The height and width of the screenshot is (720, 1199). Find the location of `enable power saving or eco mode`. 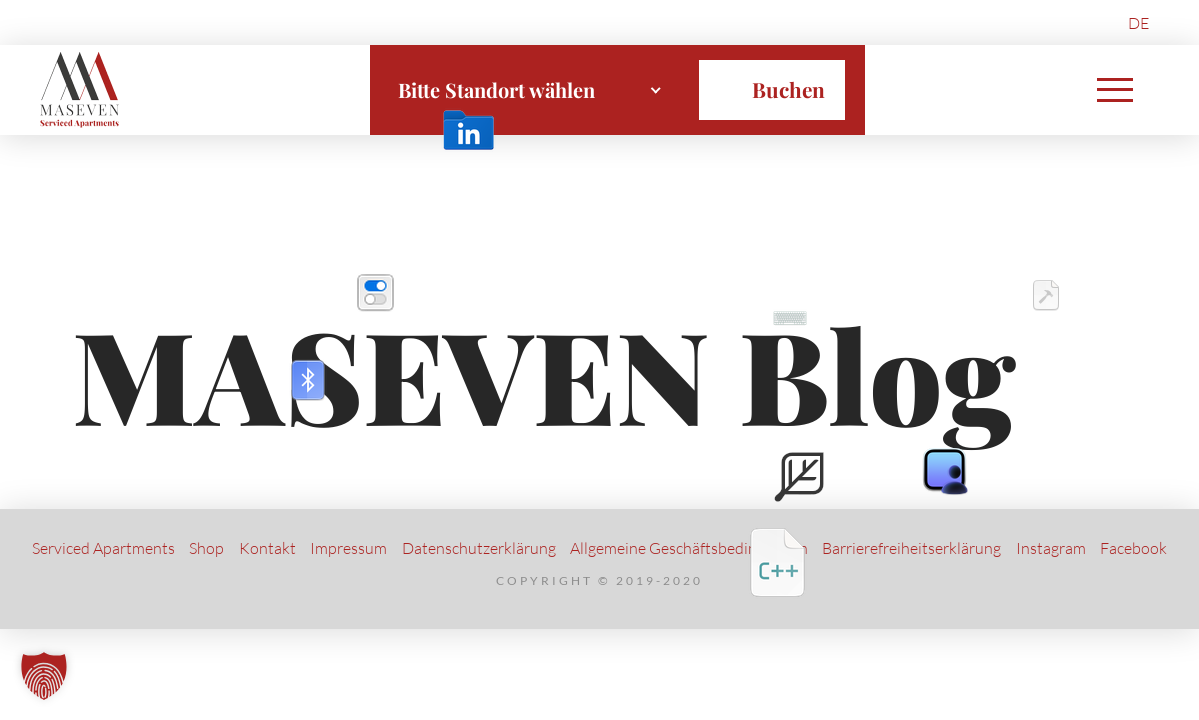

enable power saving or eco mode is located at coordinates (799, 477).